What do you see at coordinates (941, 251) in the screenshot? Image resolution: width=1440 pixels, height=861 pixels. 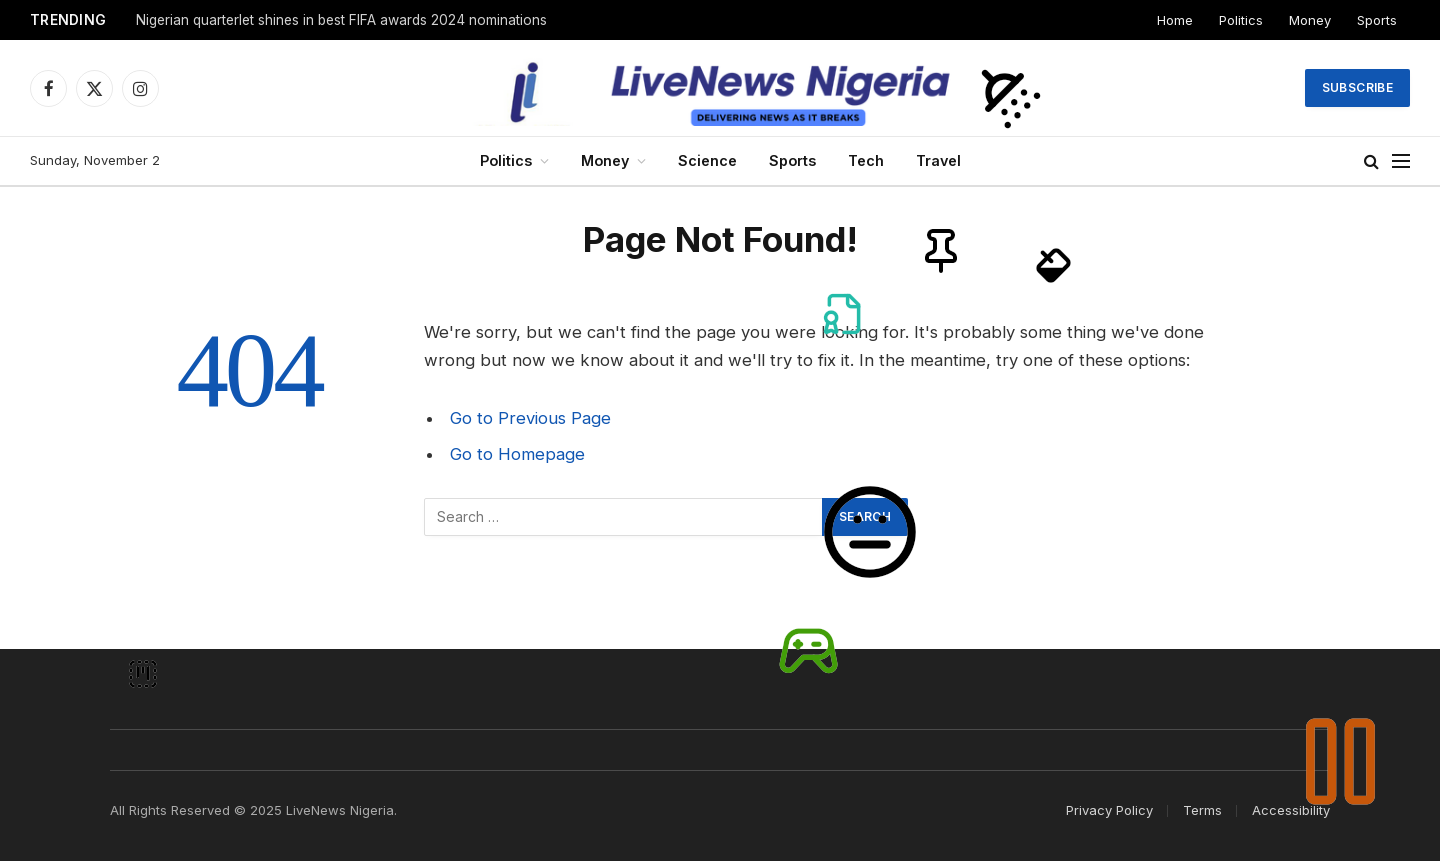 I see `pin an item to keep it visible` at bounding box center [941, 251].